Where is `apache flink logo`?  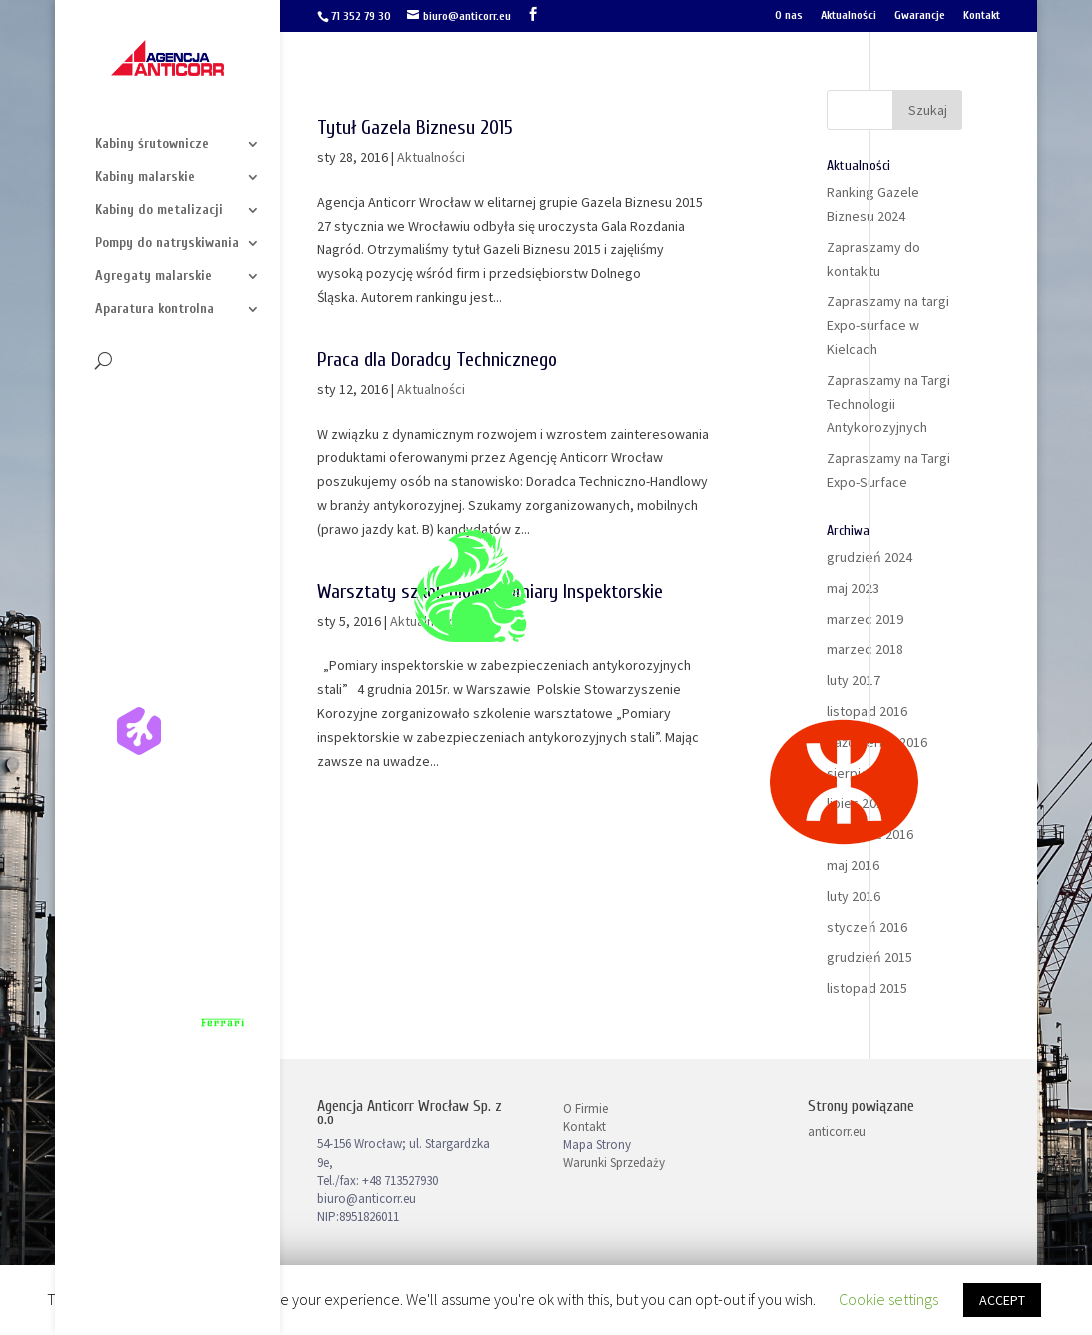 apache flink logo is located at coordinates (470, 585).